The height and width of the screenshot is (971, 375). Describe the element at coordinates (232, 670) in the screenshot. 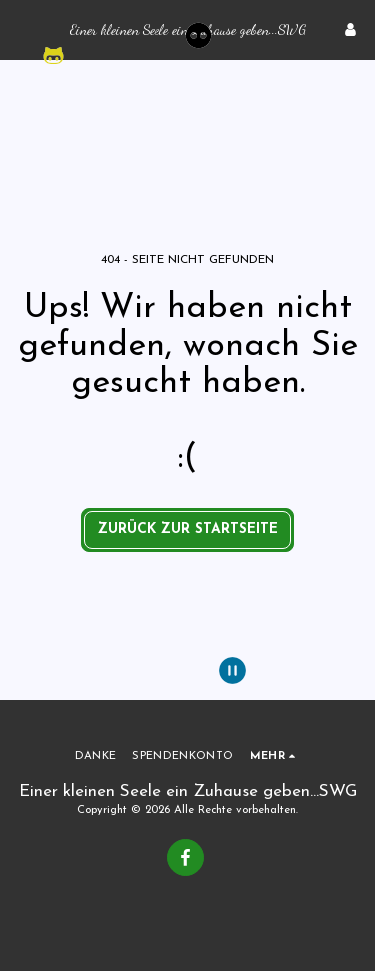

I see `pause media playback` at that location.